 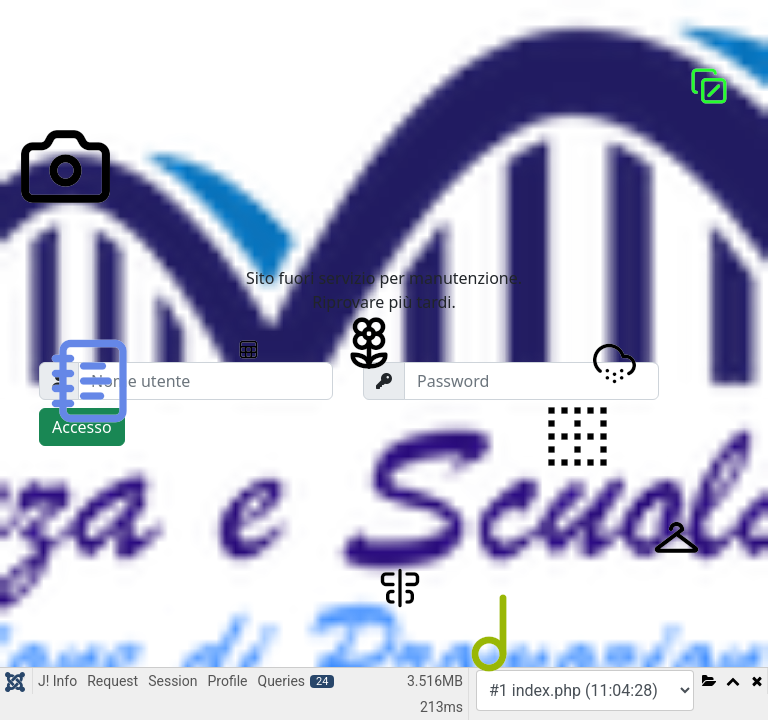 I want to click on indicates snowy weather conditions, so click(x=614, y=363).